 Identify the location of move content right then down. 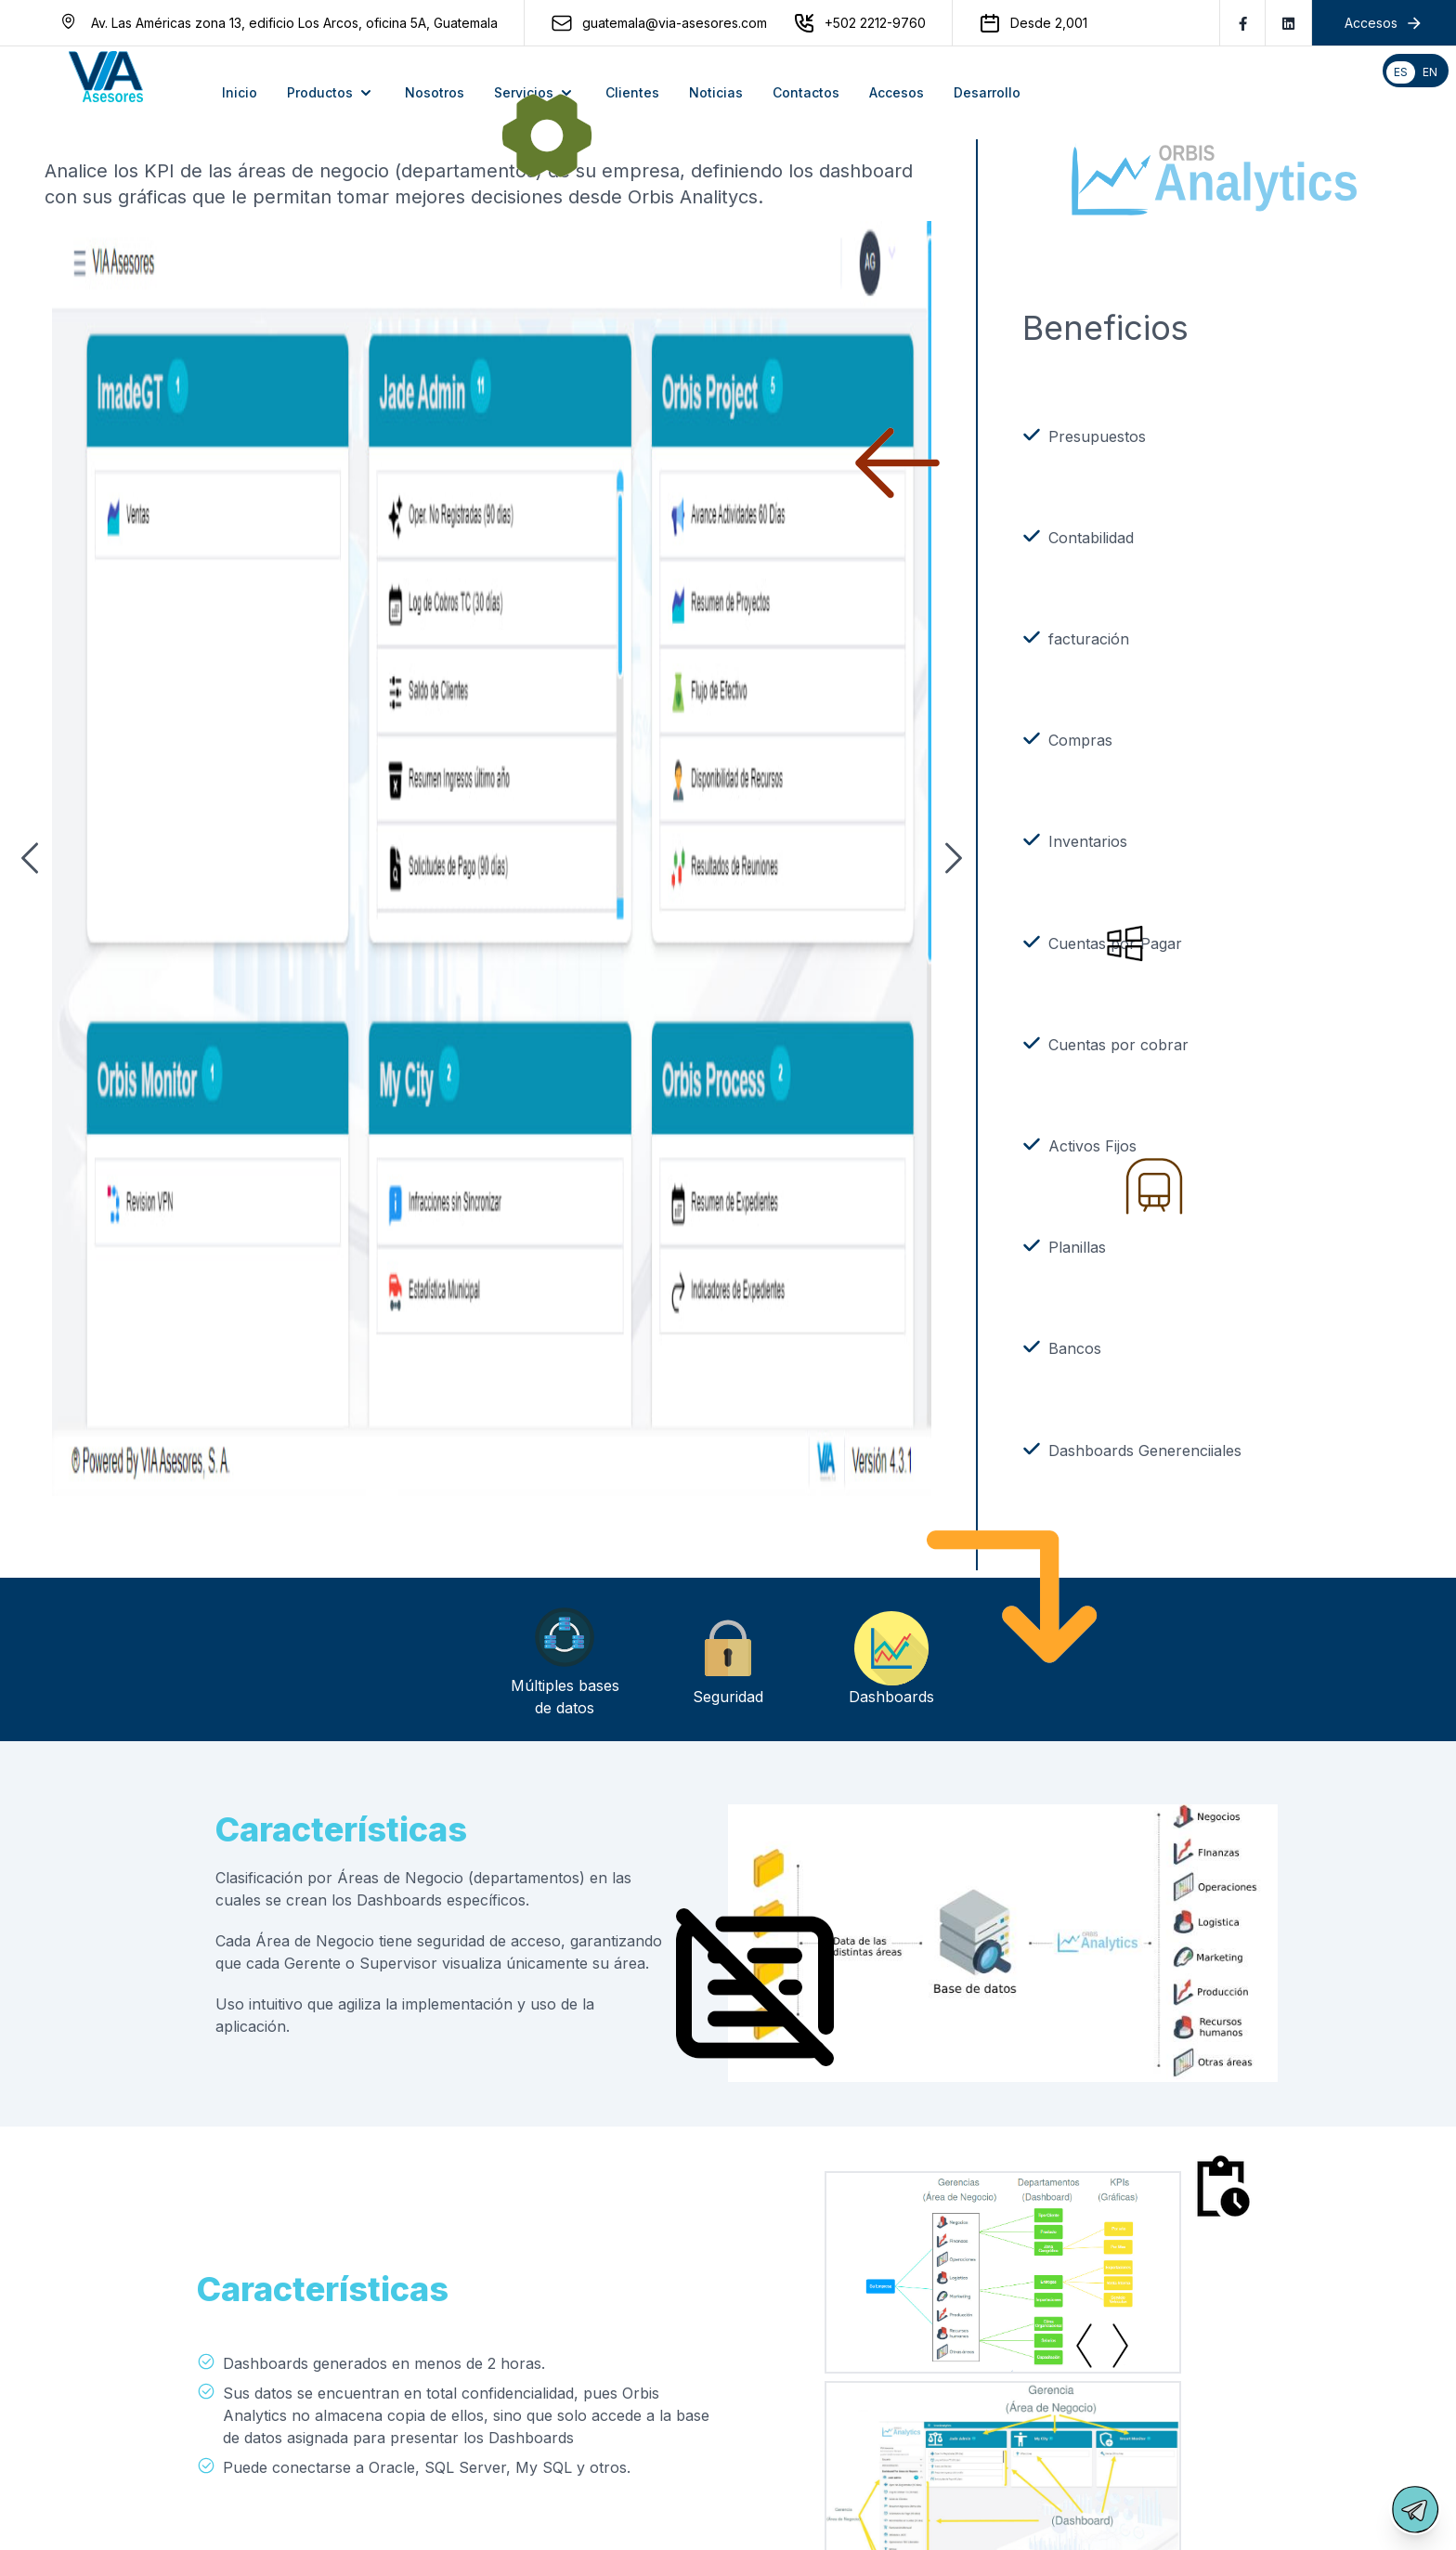
(1011, 1590).